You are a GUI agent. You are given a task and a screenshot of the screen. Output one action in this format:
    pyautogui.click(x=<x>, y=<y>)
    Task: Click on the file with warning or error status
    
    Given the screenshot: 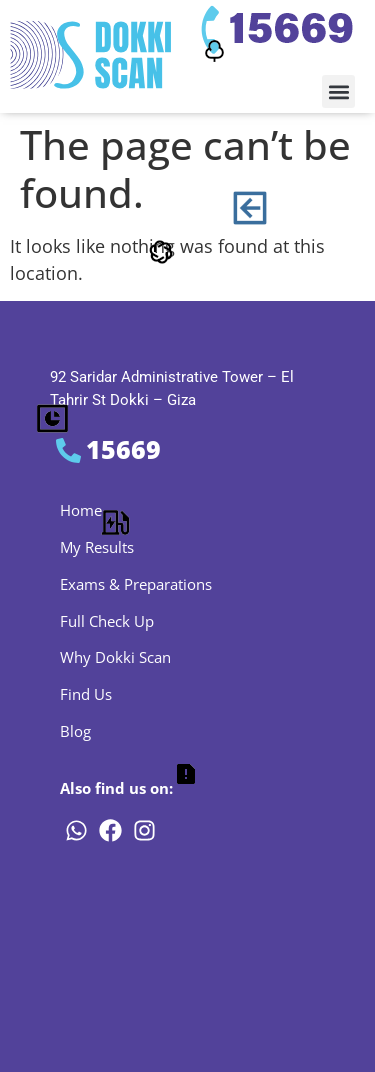 What is the action you would take?
    pyautogui.click(x=186, y=774)
    